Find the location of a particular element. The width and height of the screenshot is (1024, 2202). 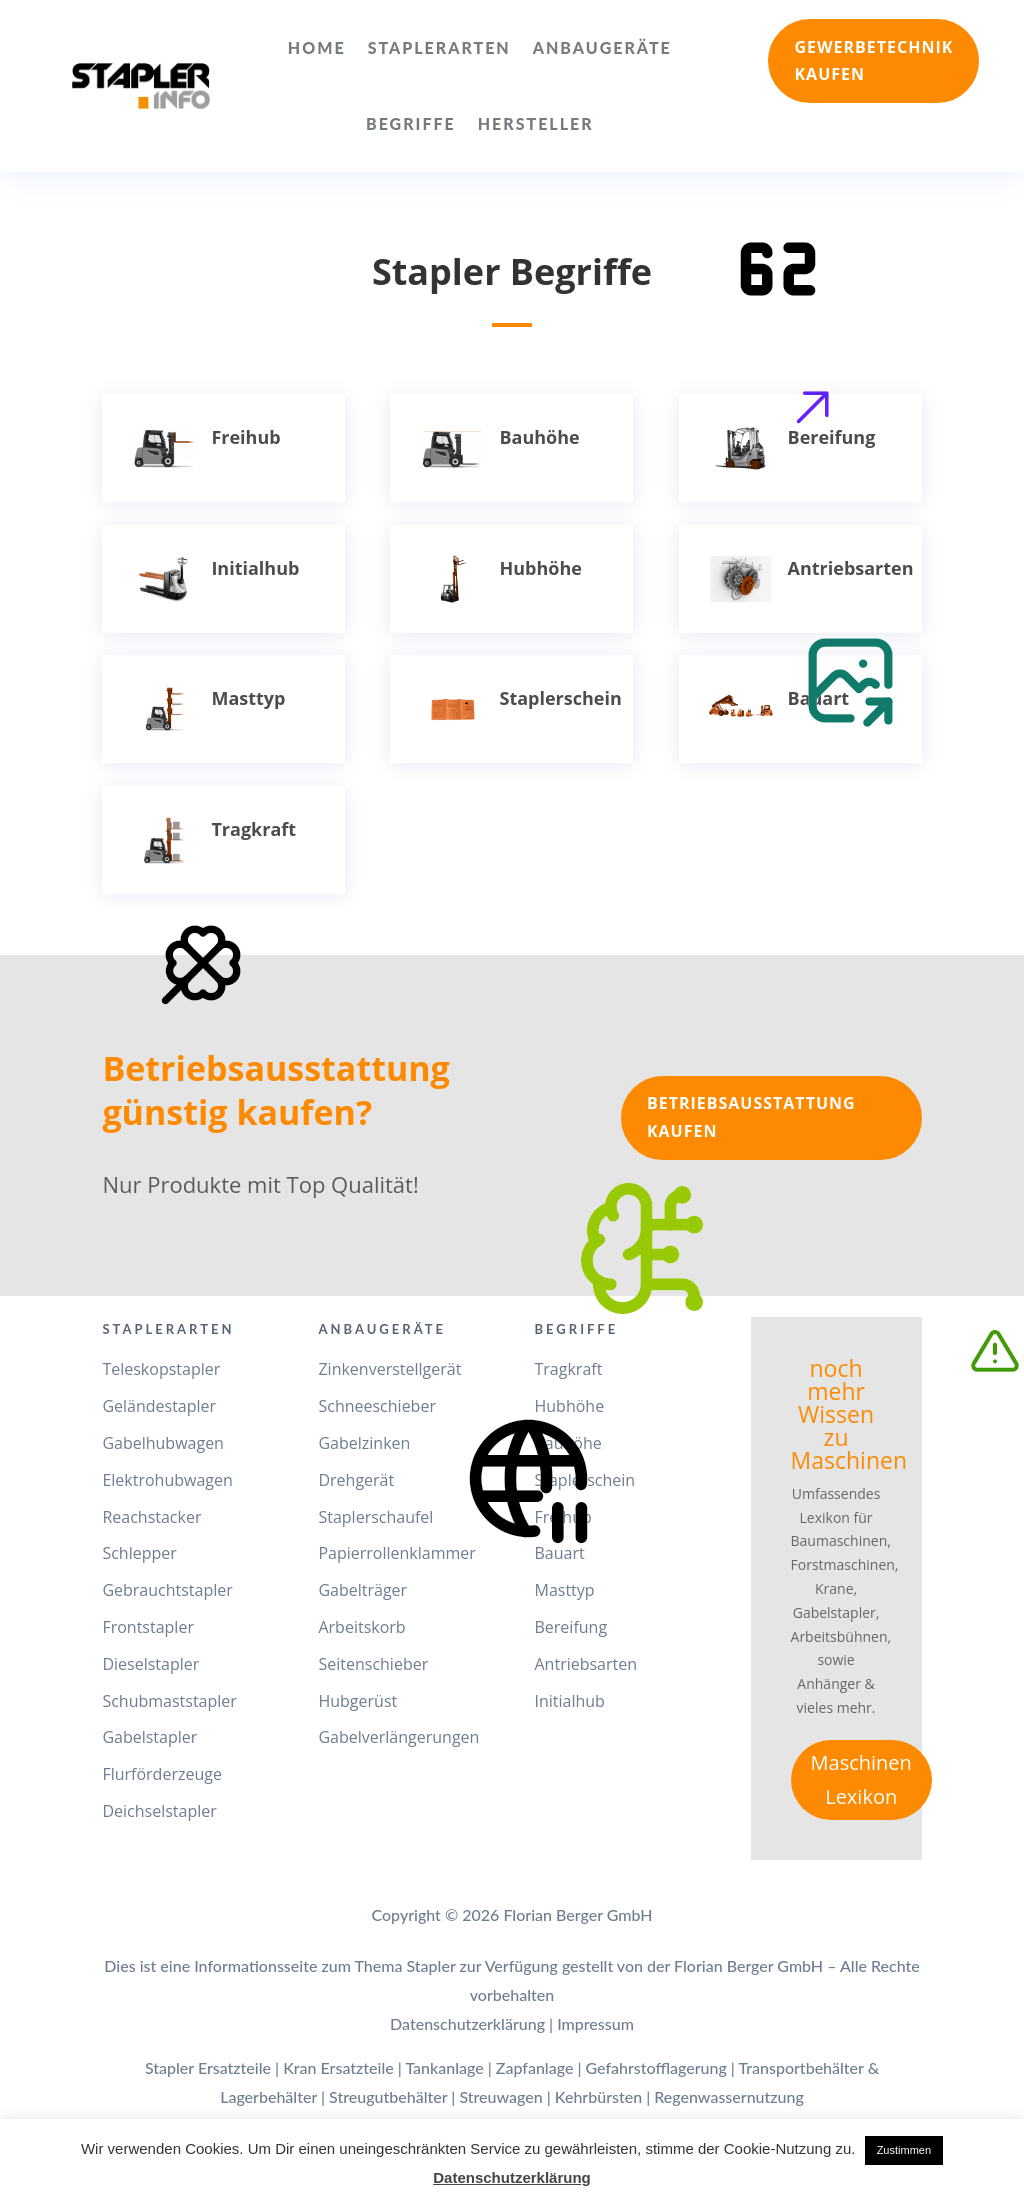

indicates item number 62 in a list or sequence is located at coordinates (778, 269).